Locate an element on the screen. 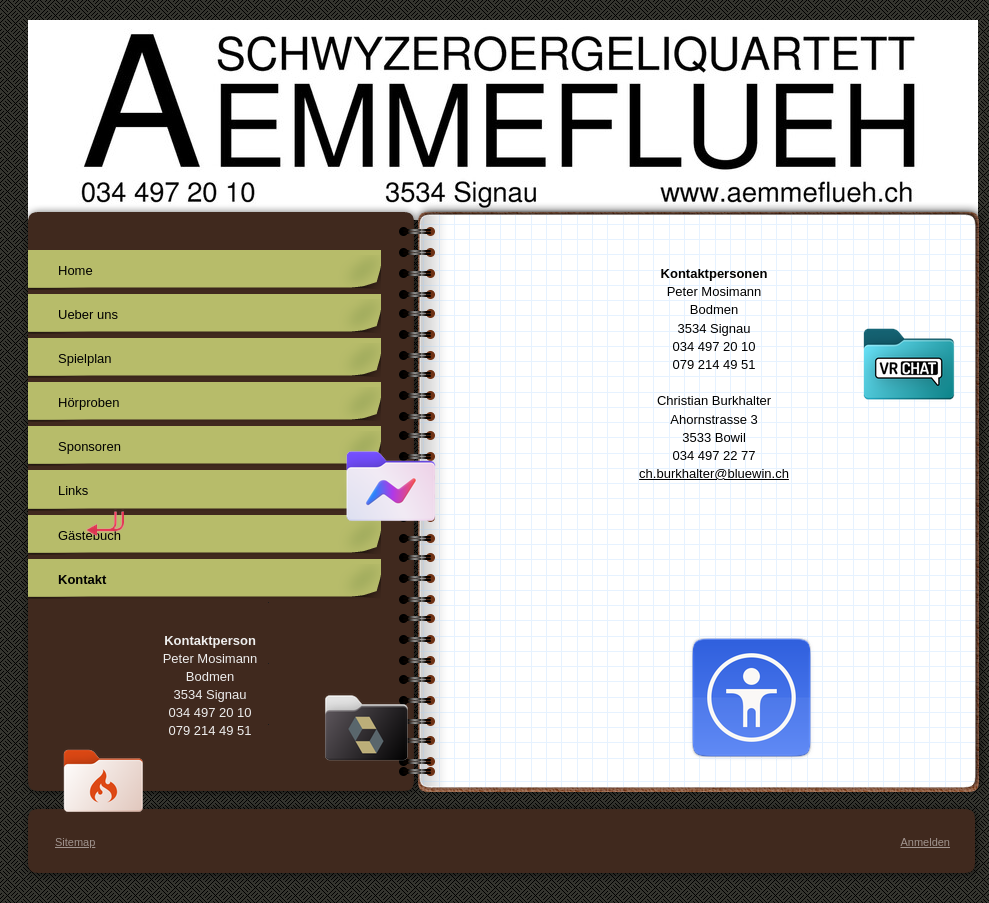 This screenshot has height=903, width=989. codeigniter framework project folder is located at coordinates (103, 783).